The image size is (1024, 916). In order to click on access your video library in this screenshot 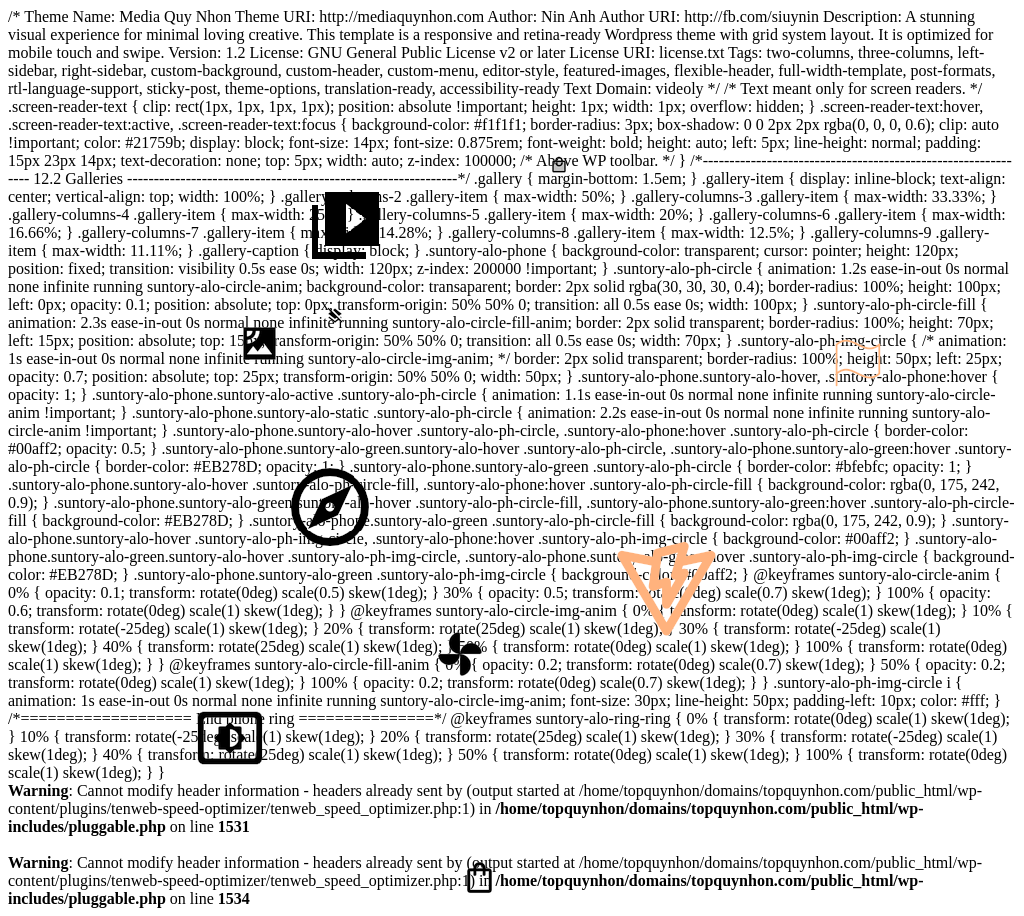, I will do `click(345, 225)`.